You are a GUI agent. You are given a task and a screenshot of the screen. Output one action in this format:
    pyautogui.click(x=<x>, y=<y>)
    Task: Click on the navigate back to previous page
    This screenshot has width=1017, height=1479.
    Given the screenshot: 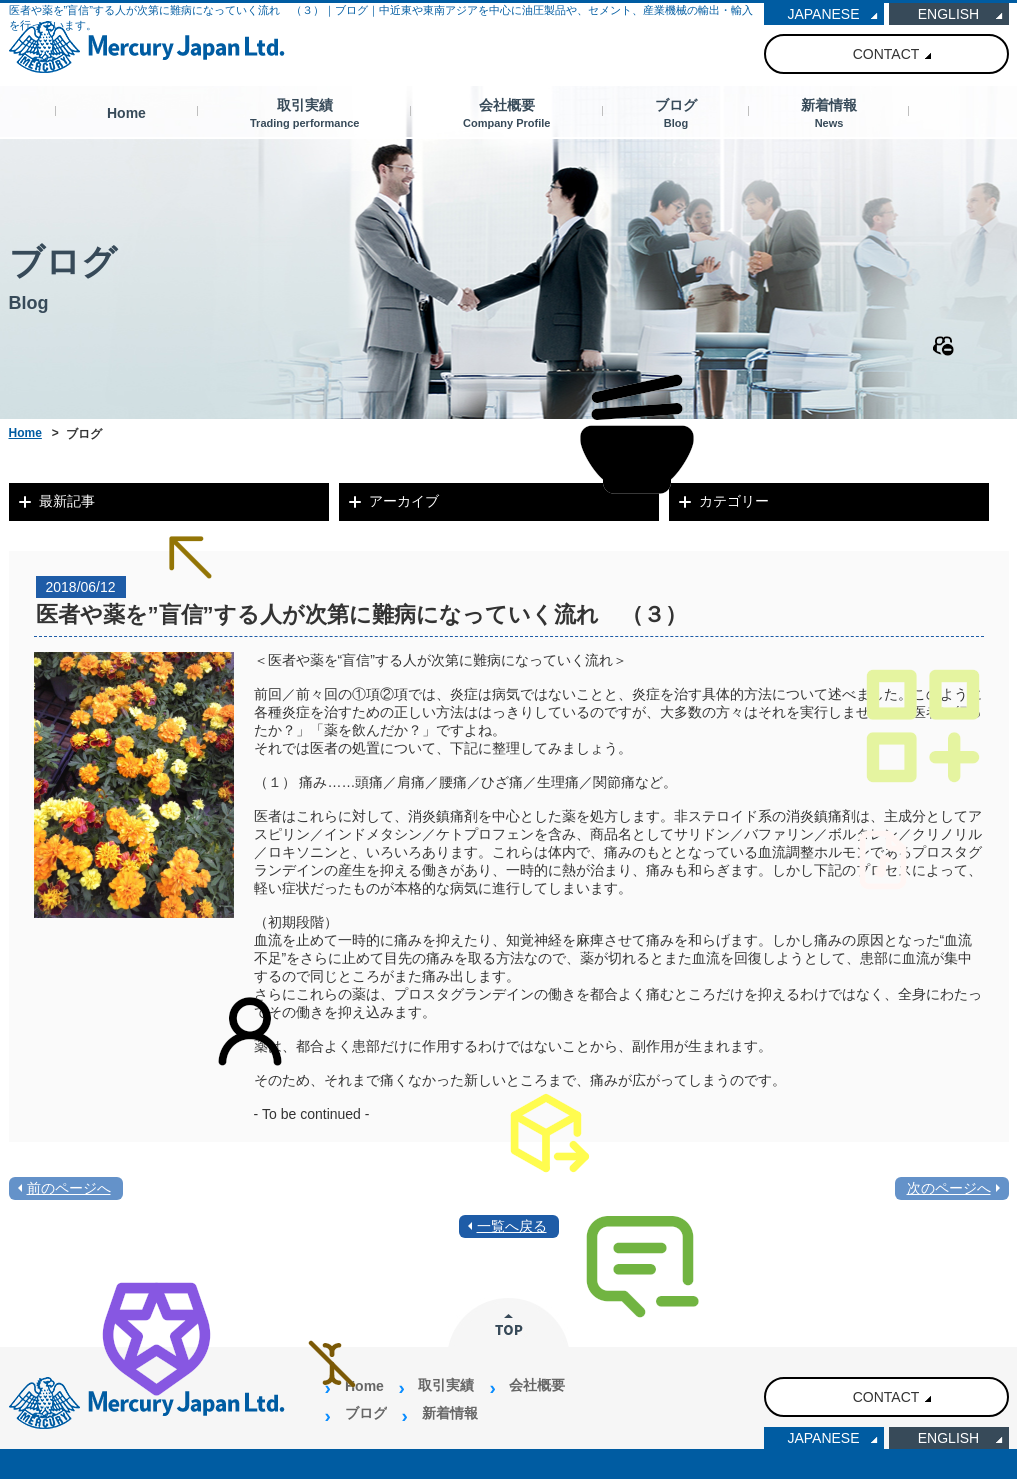 What is the action you would take?
    pyautogui.click(x=192, y=559)
    